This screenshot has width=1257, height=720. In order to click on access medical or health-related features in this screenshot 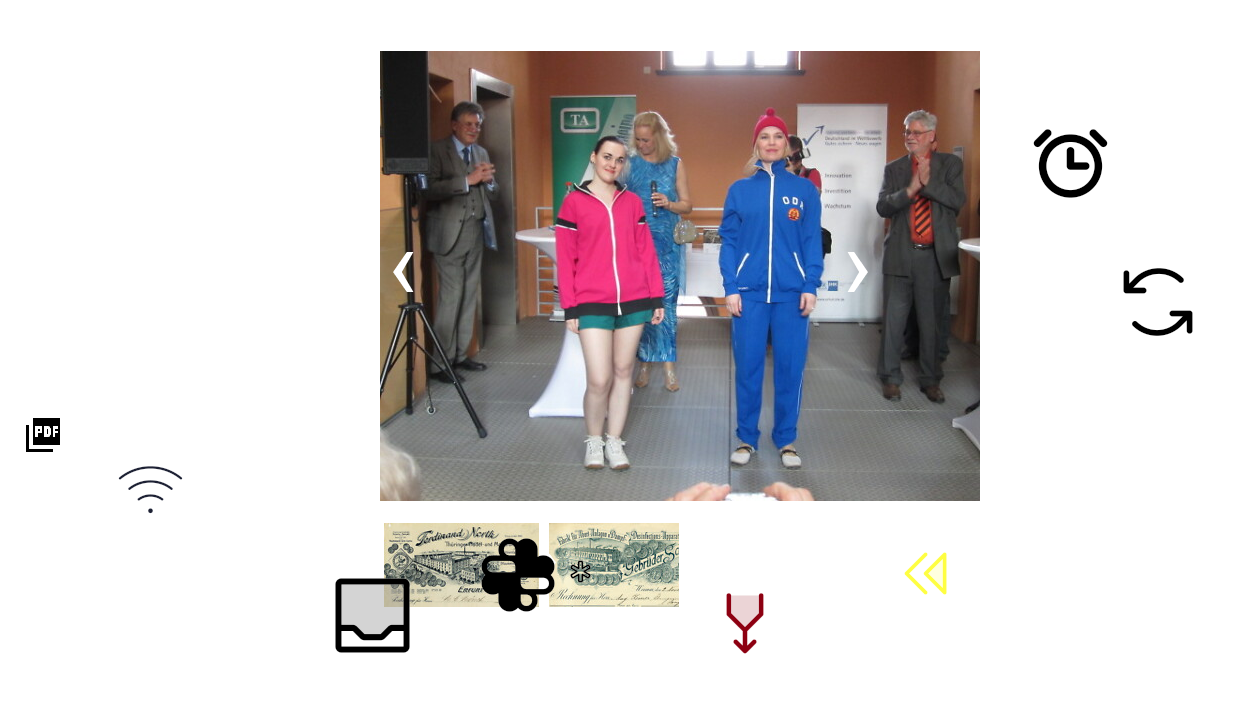, I will do `click(580, 571)`.